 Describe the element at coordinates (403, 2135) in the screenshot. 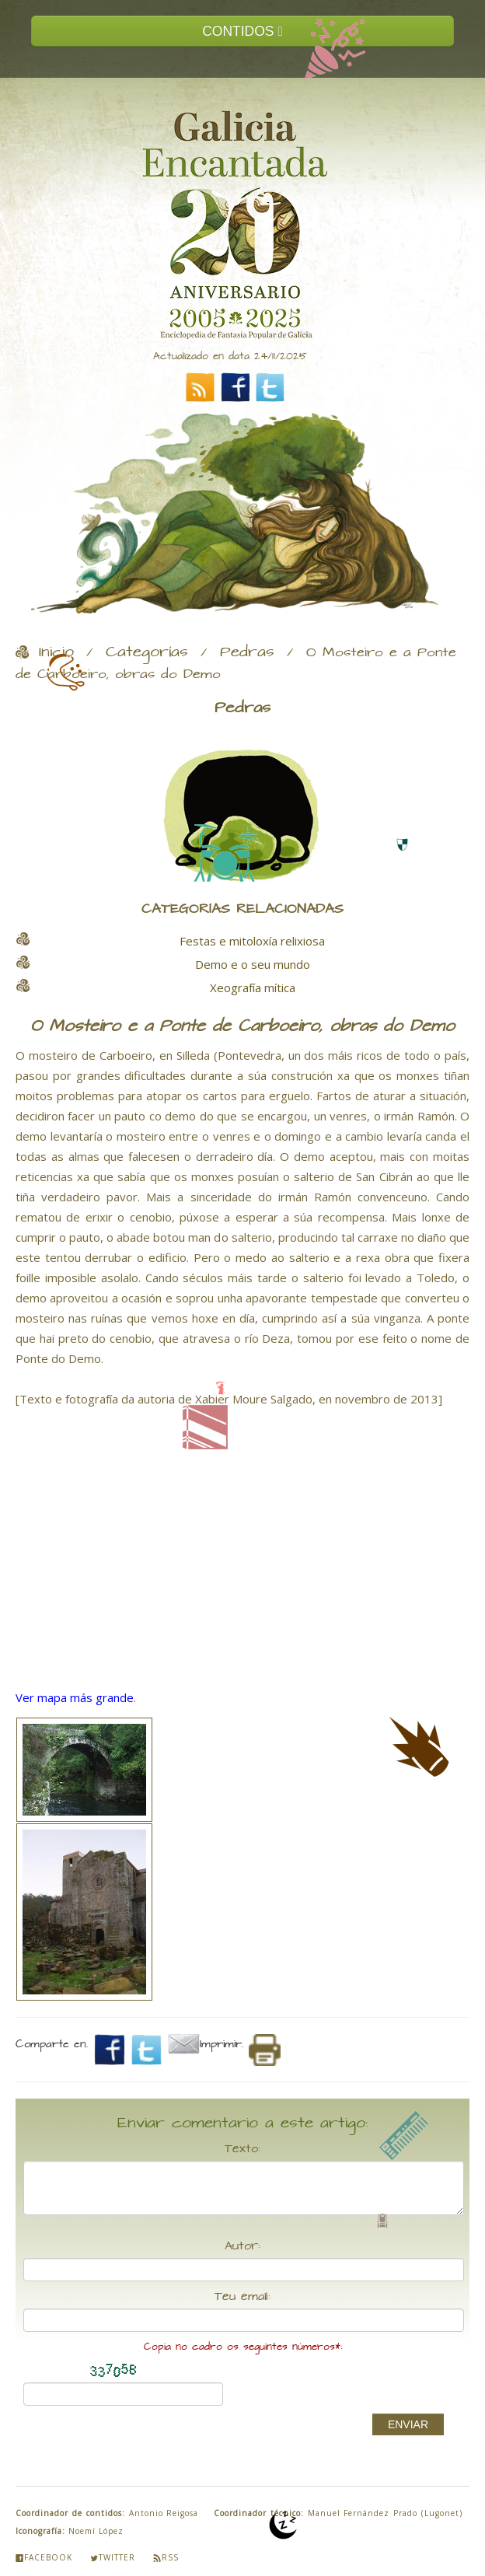

I see `open virtual piano or keyboard instrument` at that location.